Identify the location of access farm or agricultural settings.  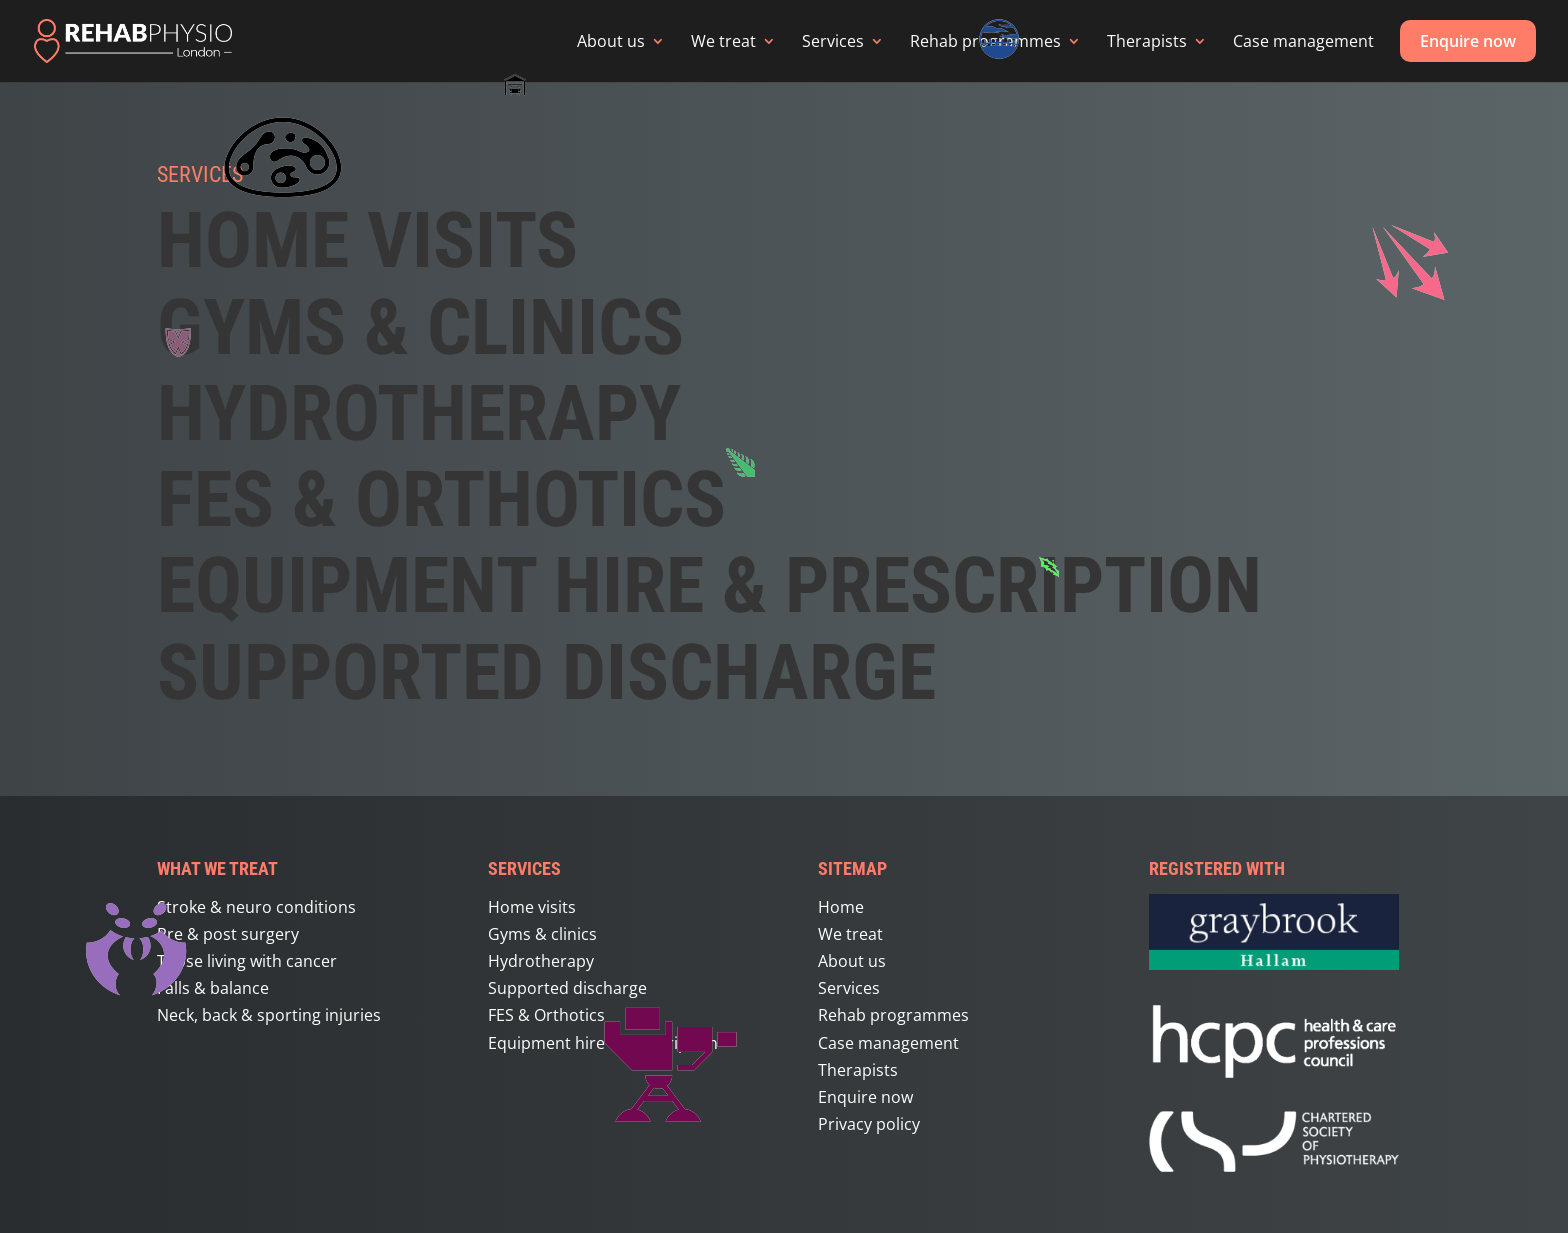
(999, 39).